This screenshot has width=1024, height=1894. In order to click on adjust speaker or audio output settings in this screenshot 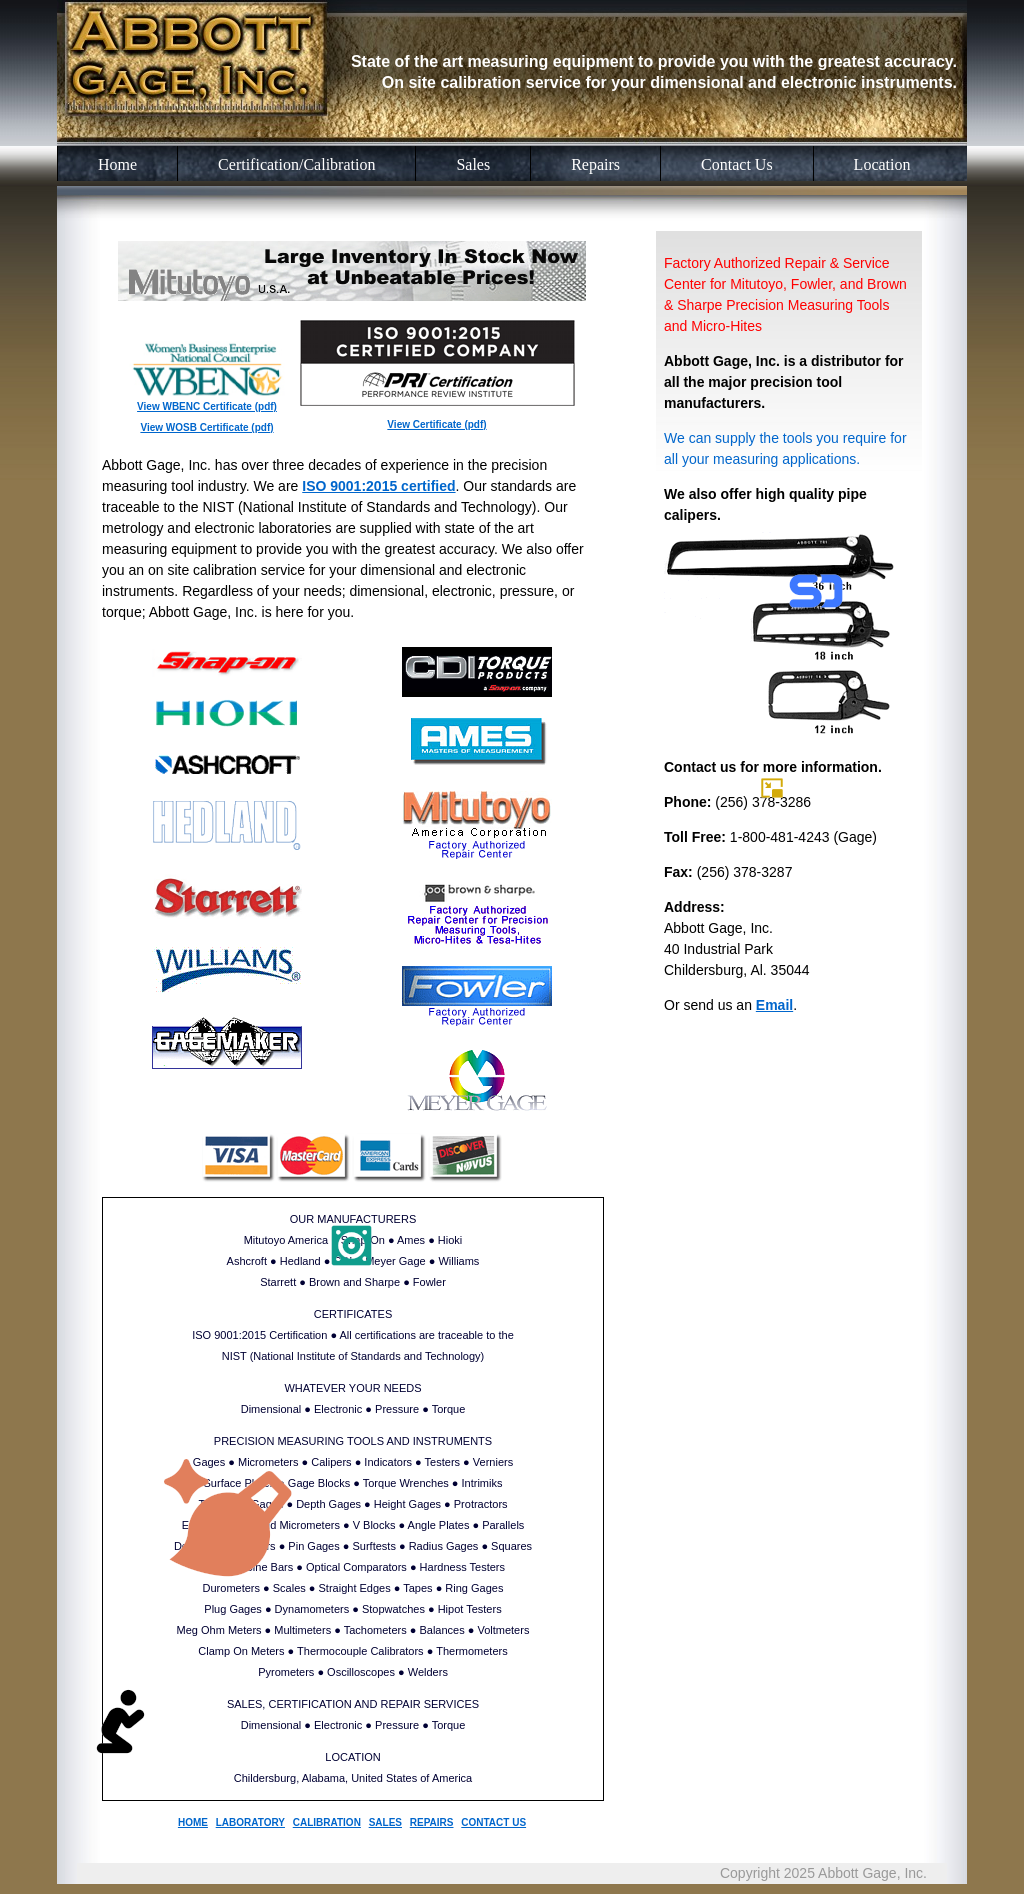, I will do `click(351, 1245)`.